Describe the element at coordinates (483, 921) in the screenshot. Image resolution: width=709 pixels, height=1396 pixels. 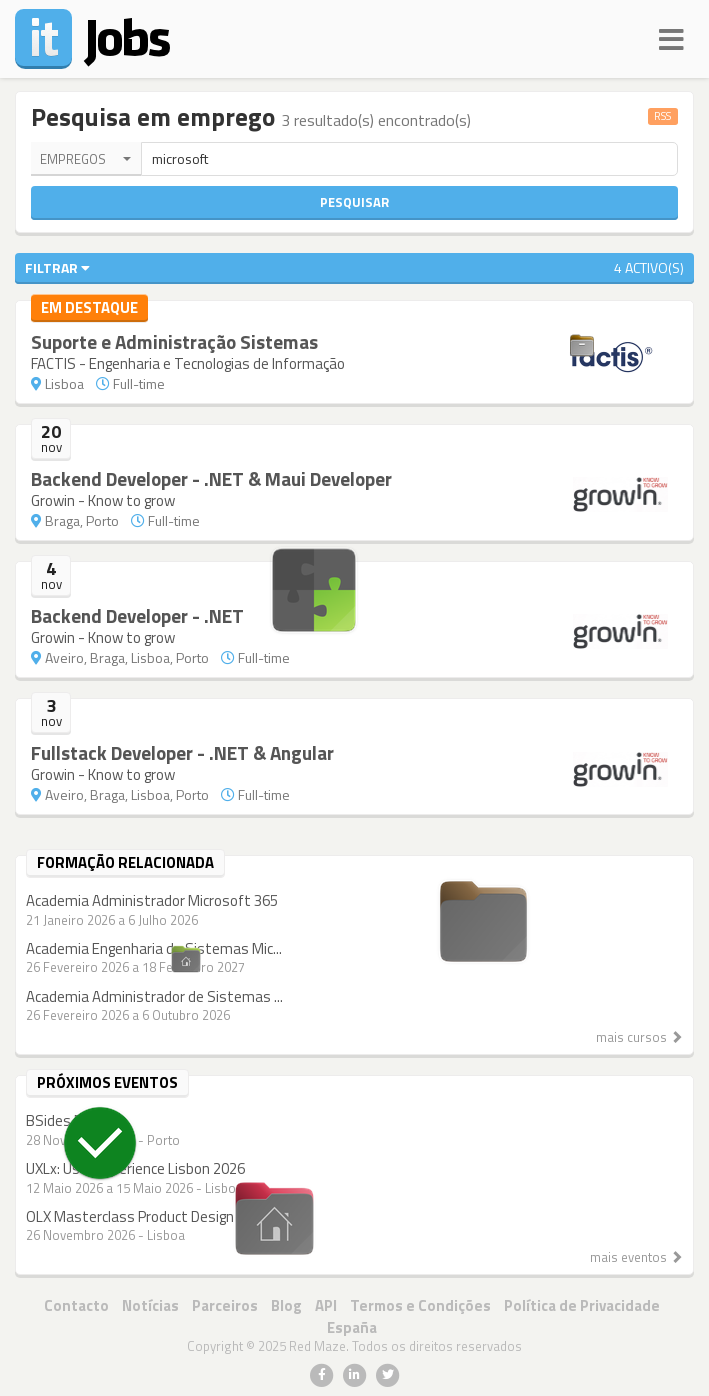
I see `open file folder` at that location.